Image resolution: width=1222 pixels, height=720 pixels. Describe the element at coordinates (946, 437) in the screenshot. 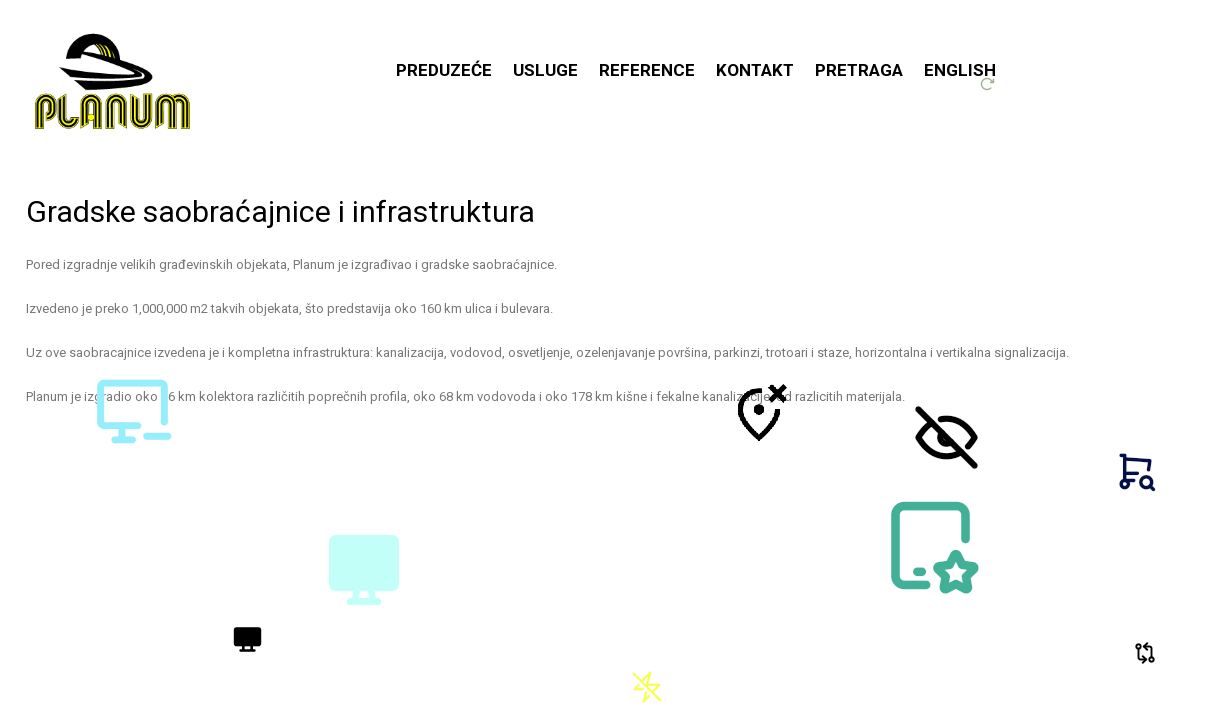

I see `hide password or sensitive content` at that location.